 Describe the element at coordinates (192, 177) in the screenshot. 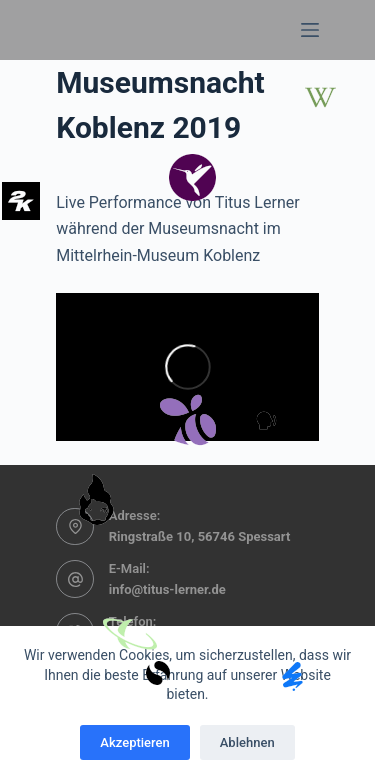

I see `InterBase database software logo` at that location.